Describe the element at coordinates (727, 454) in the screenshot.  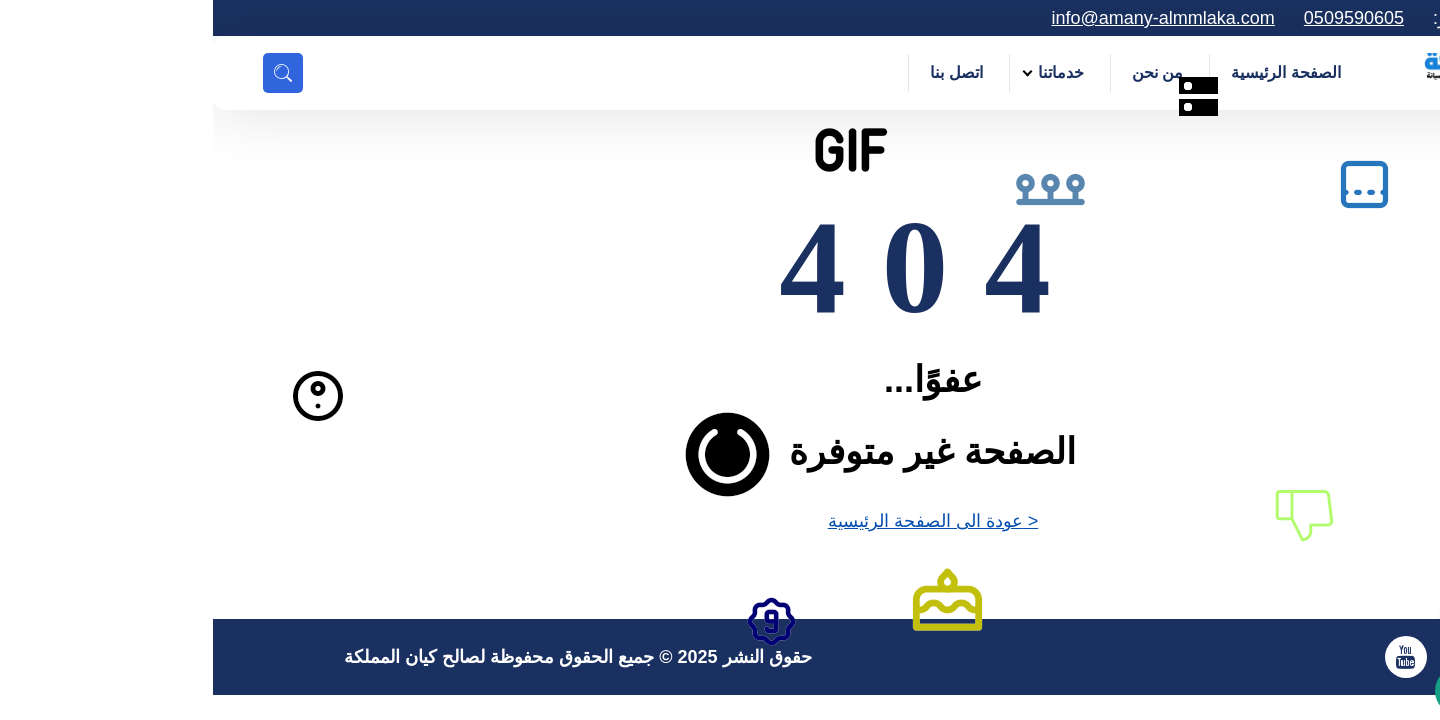
I see `indicates loading or processing in progress` at that location.